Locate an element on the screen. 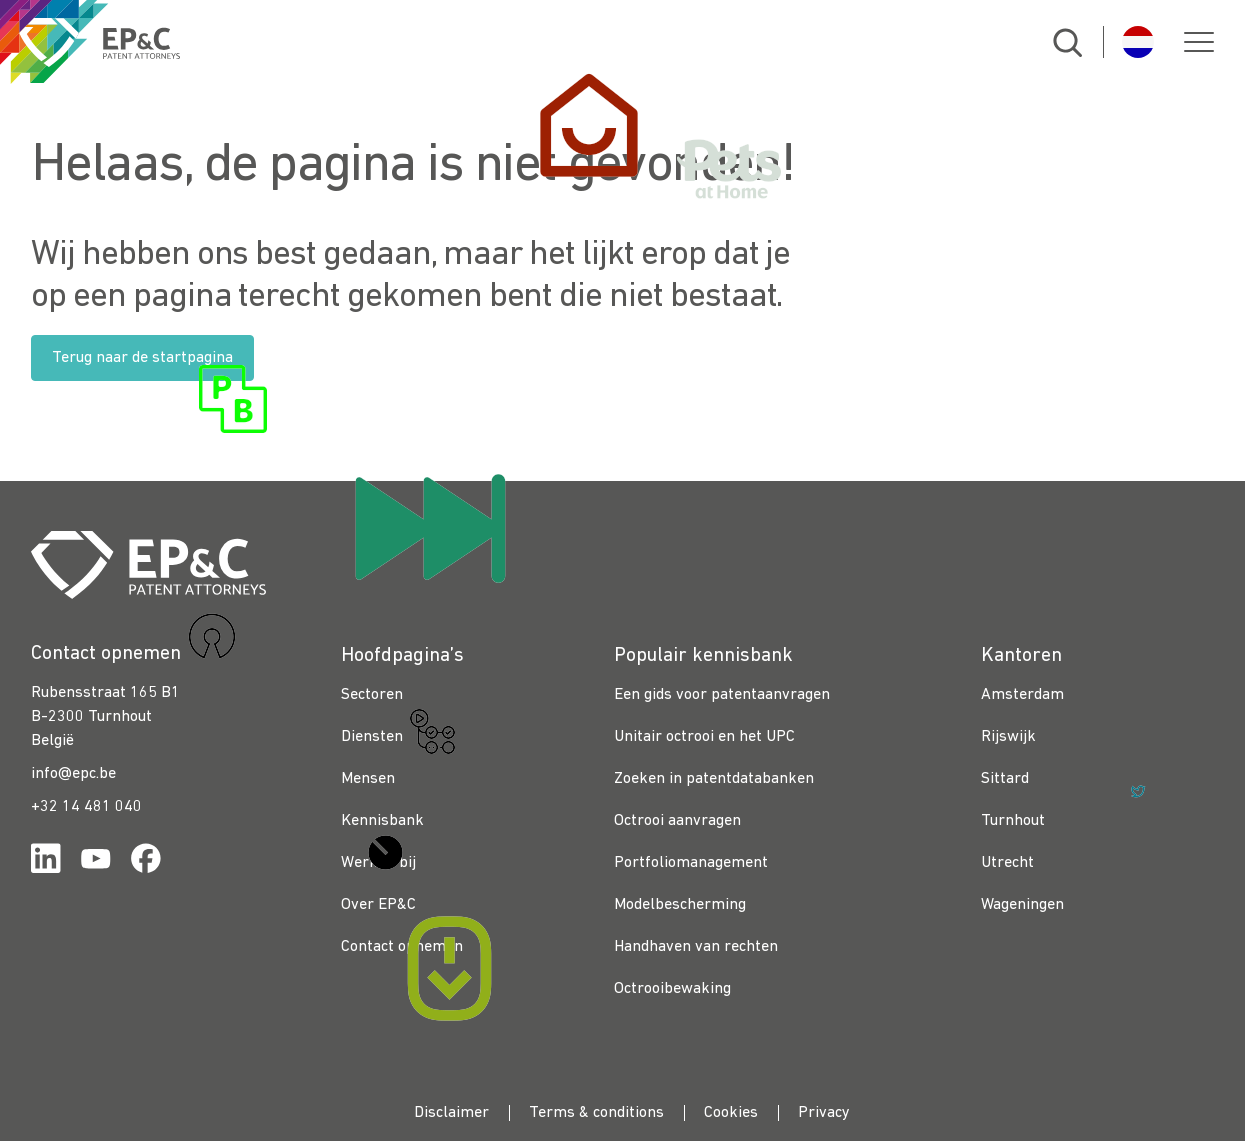  skip to the end of the track is located at coordinates (430, 528).